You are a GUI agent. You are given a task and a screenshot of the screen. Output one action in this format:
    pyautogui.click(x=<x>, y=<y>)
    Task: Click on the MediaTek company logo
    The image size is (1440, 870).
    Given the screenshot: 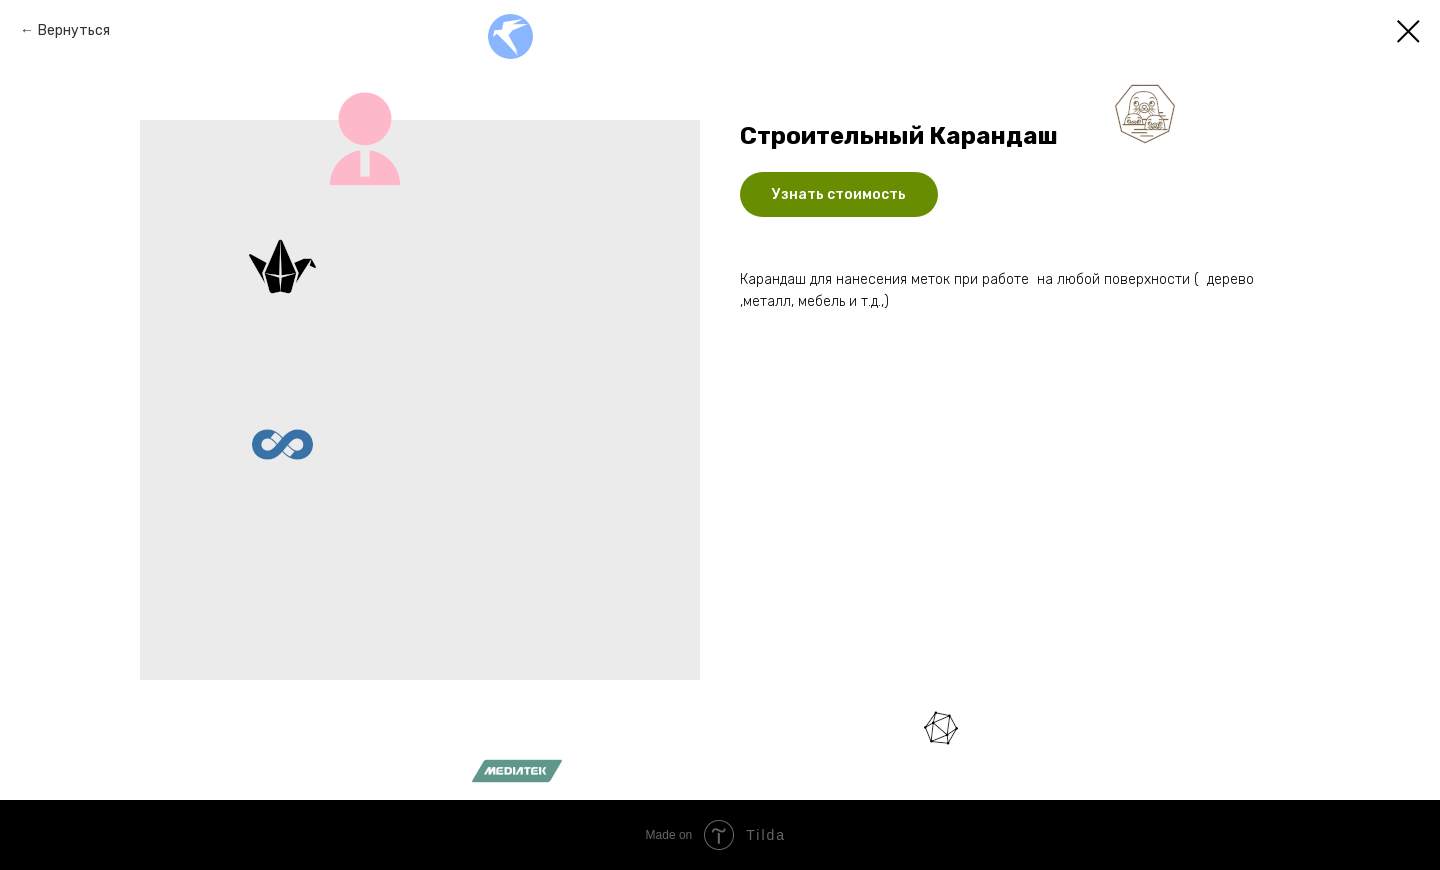 What is the action you would take?
    pyautogui.click(x=517, y=771)
    